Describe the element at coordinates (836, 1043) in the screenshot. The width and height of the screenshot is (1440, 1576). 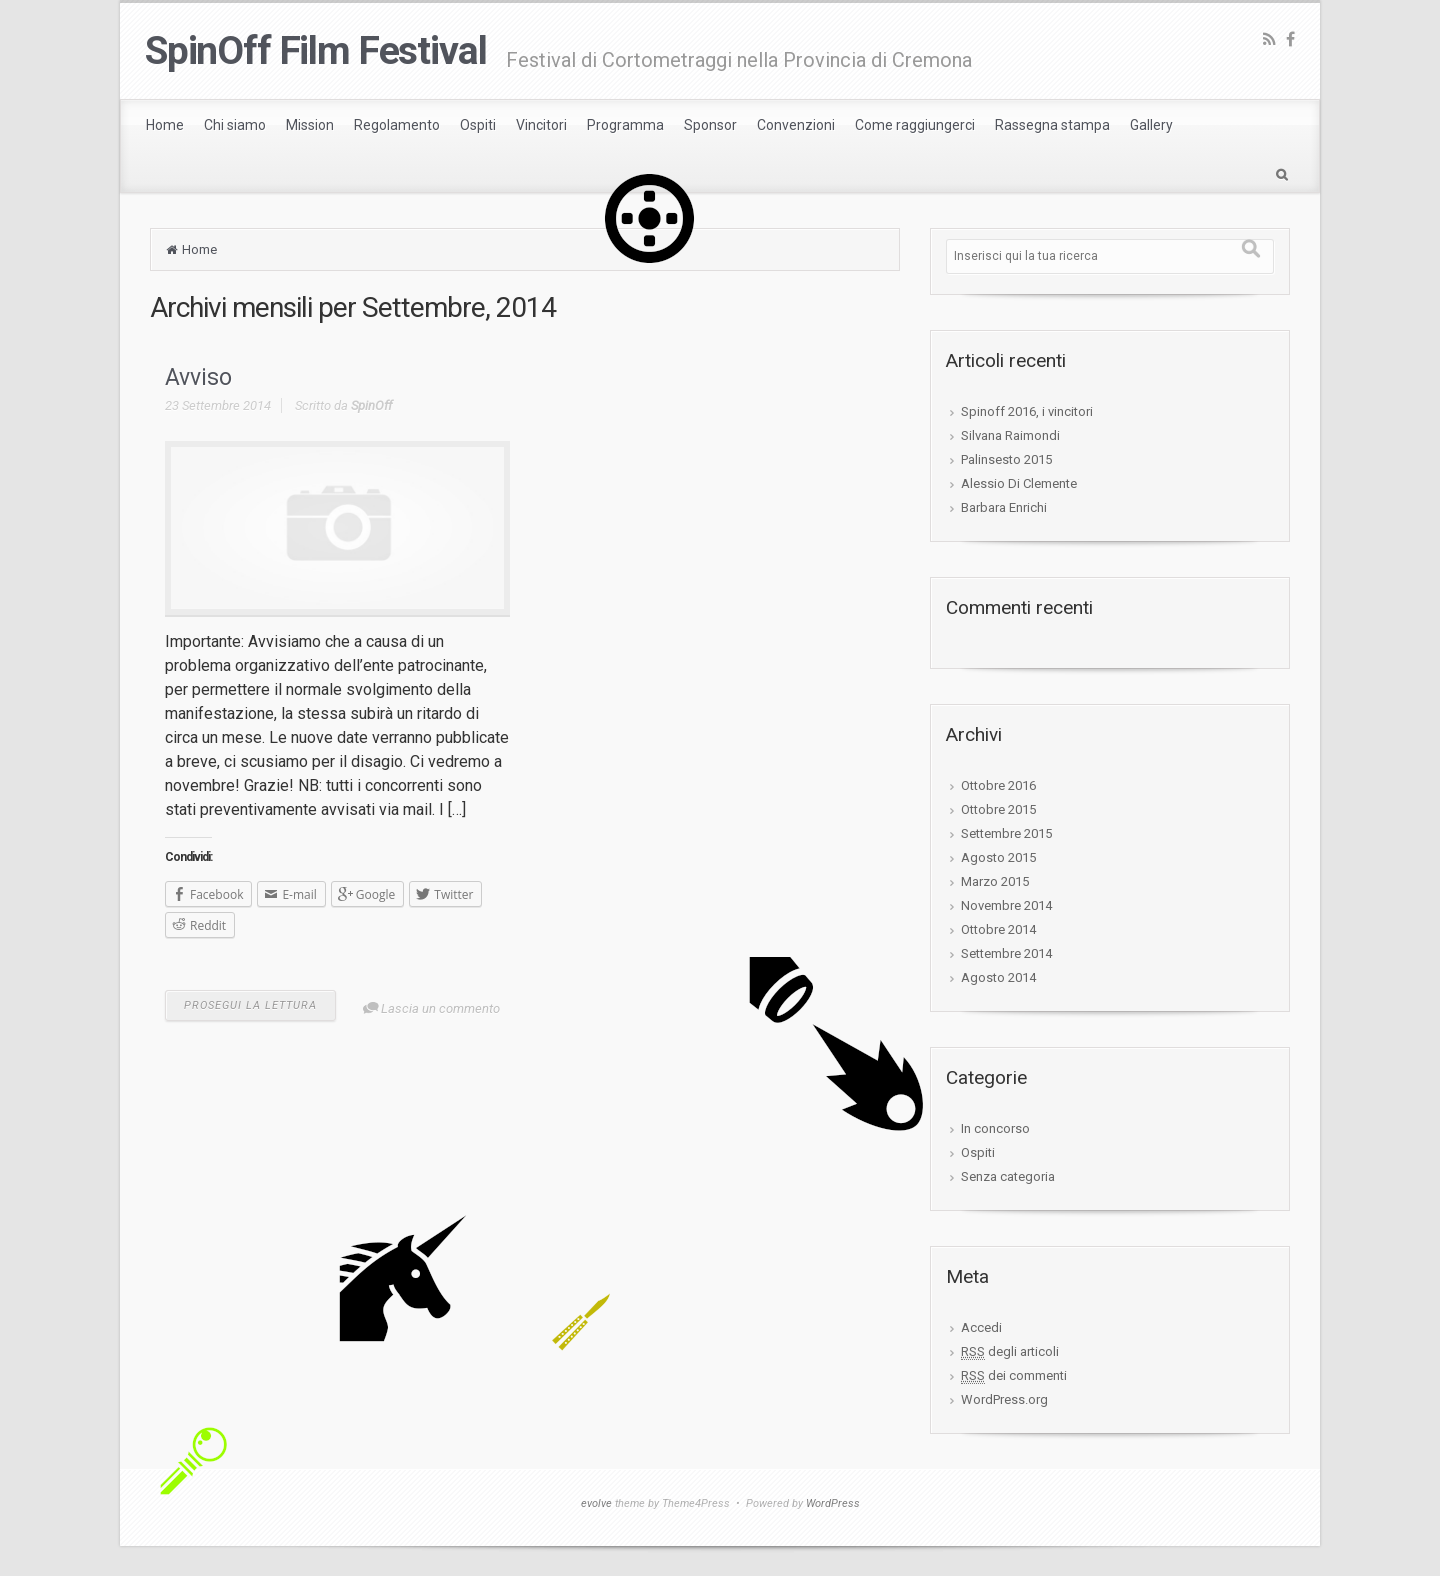
I see `fire projectile or launch attack` at that location.